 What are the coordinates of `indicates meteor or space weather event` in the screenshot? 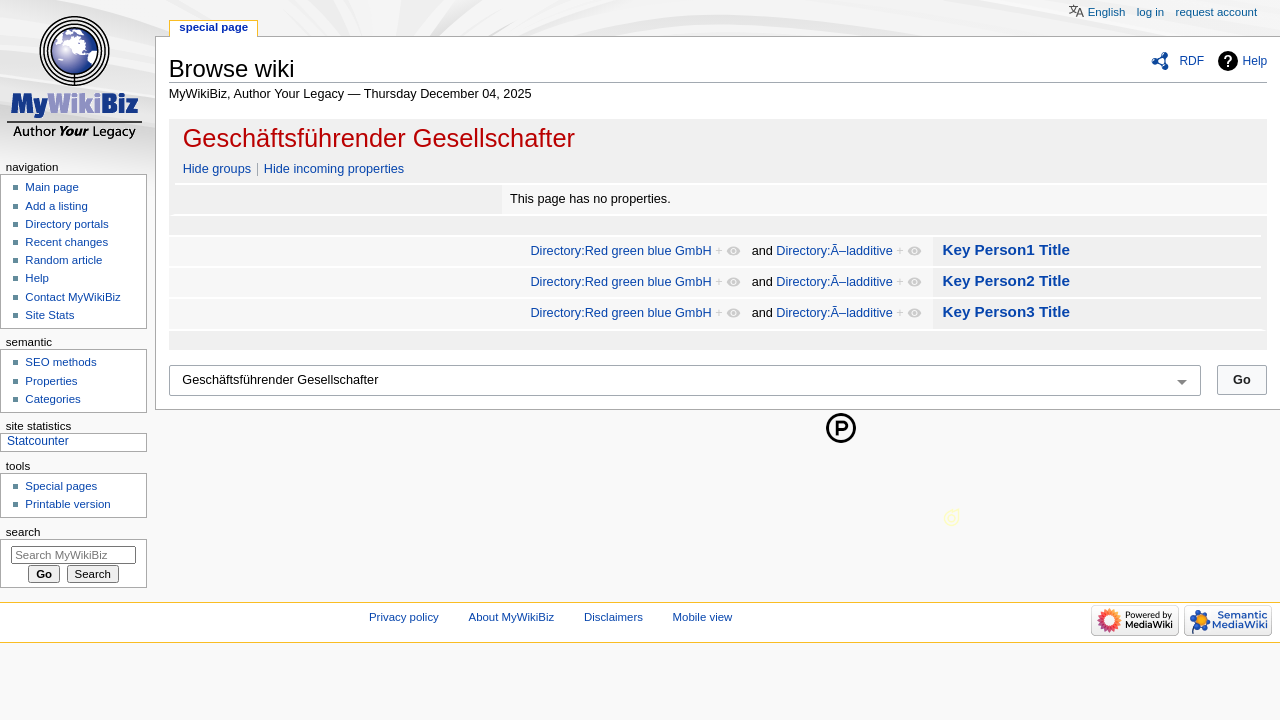 It's located at (951, 517).